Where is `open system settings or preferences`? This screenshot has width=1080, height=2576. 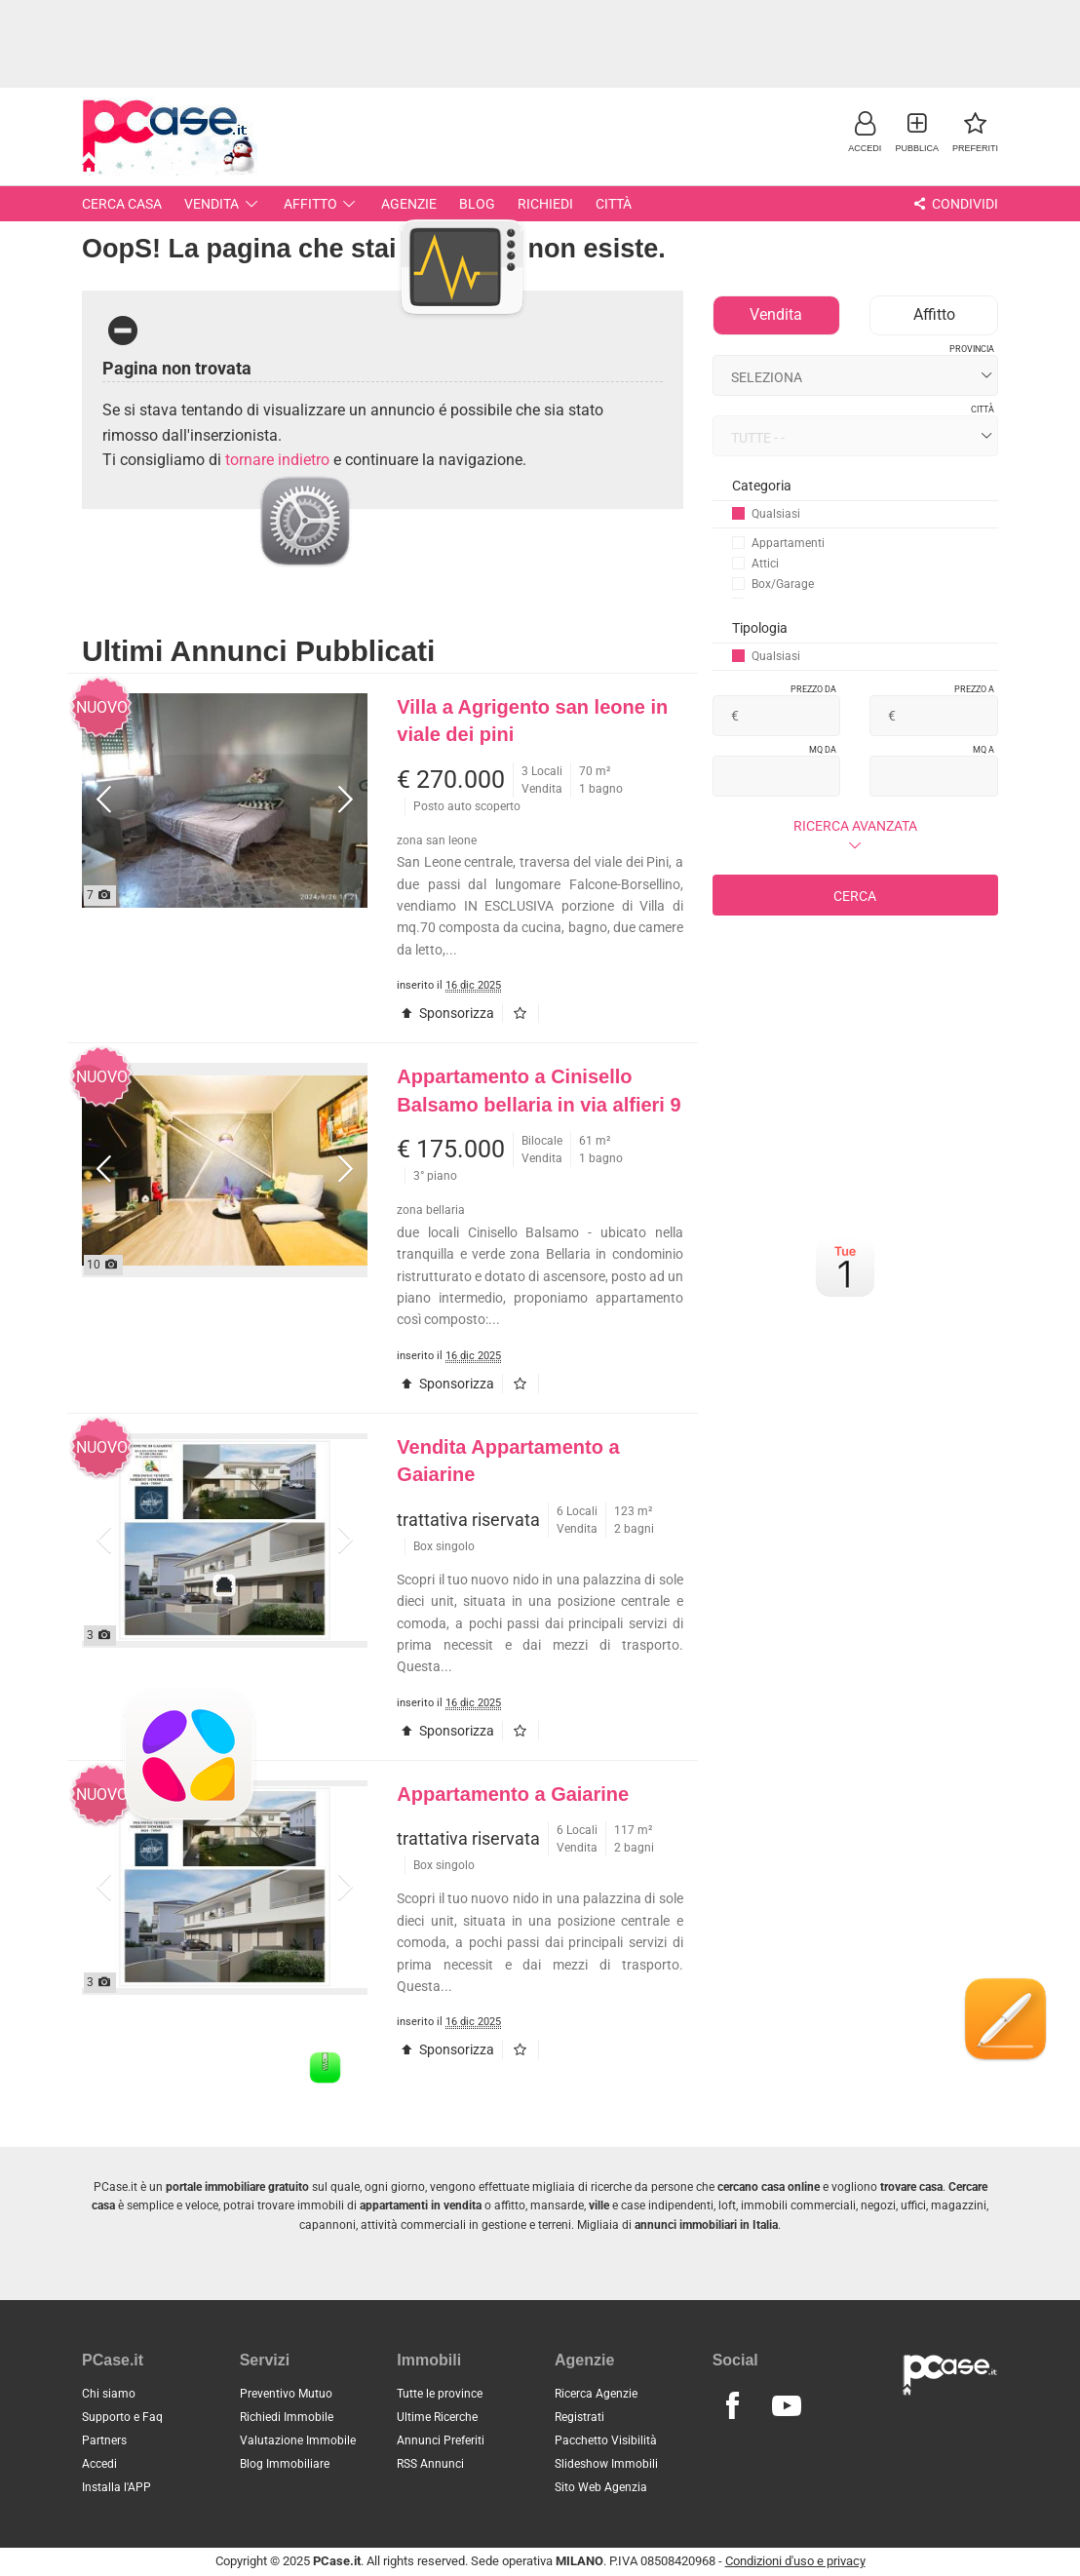 open system settings or preferences is located at coordinates (305, 521).